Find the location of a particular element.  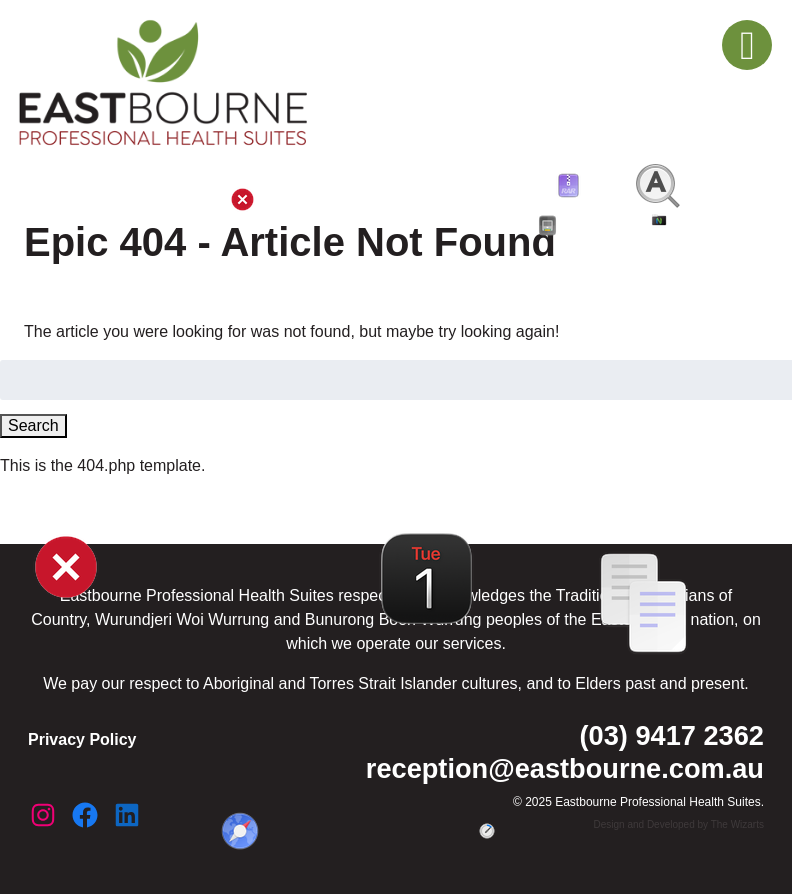

open the epiphany web browser is located at coordinates (240, 831).